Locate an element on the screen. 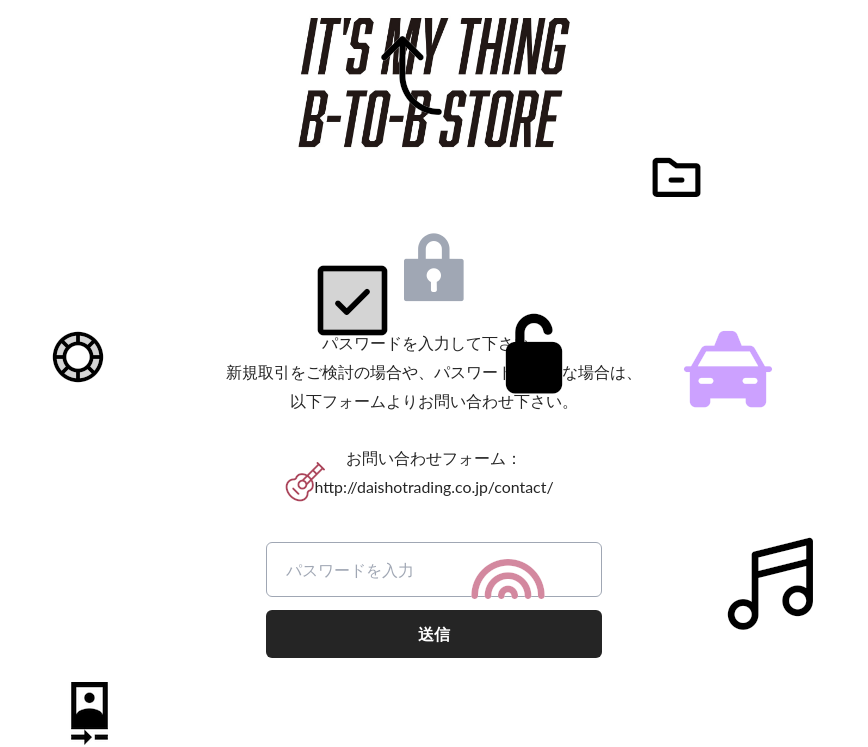  access music or audio settings is located at coordinates (305, 482).